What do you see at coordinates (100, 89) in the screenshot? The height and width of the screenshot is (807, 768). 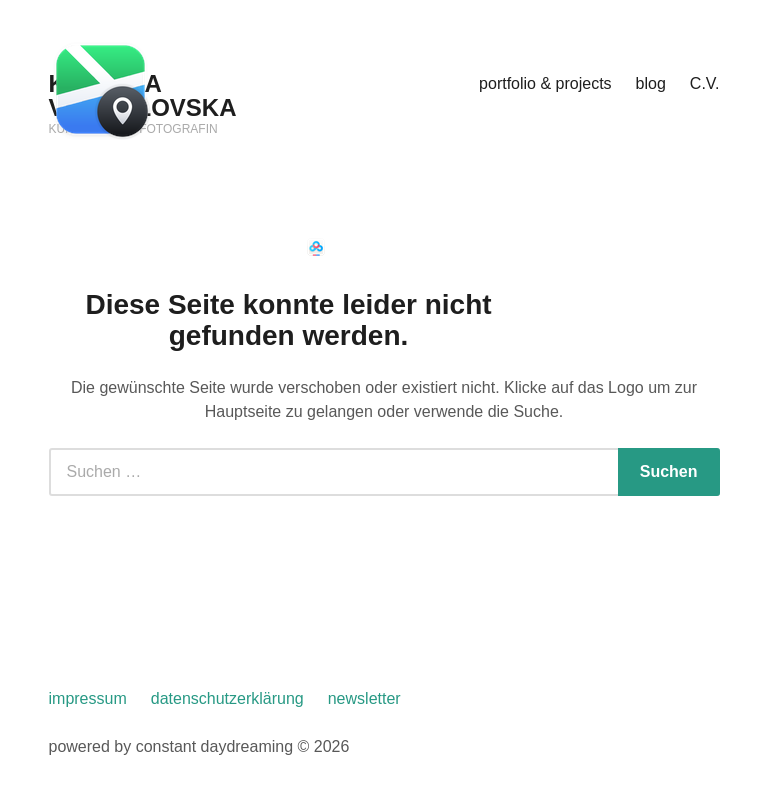 I see `open Google Maps` at bounding box center [100, 89].